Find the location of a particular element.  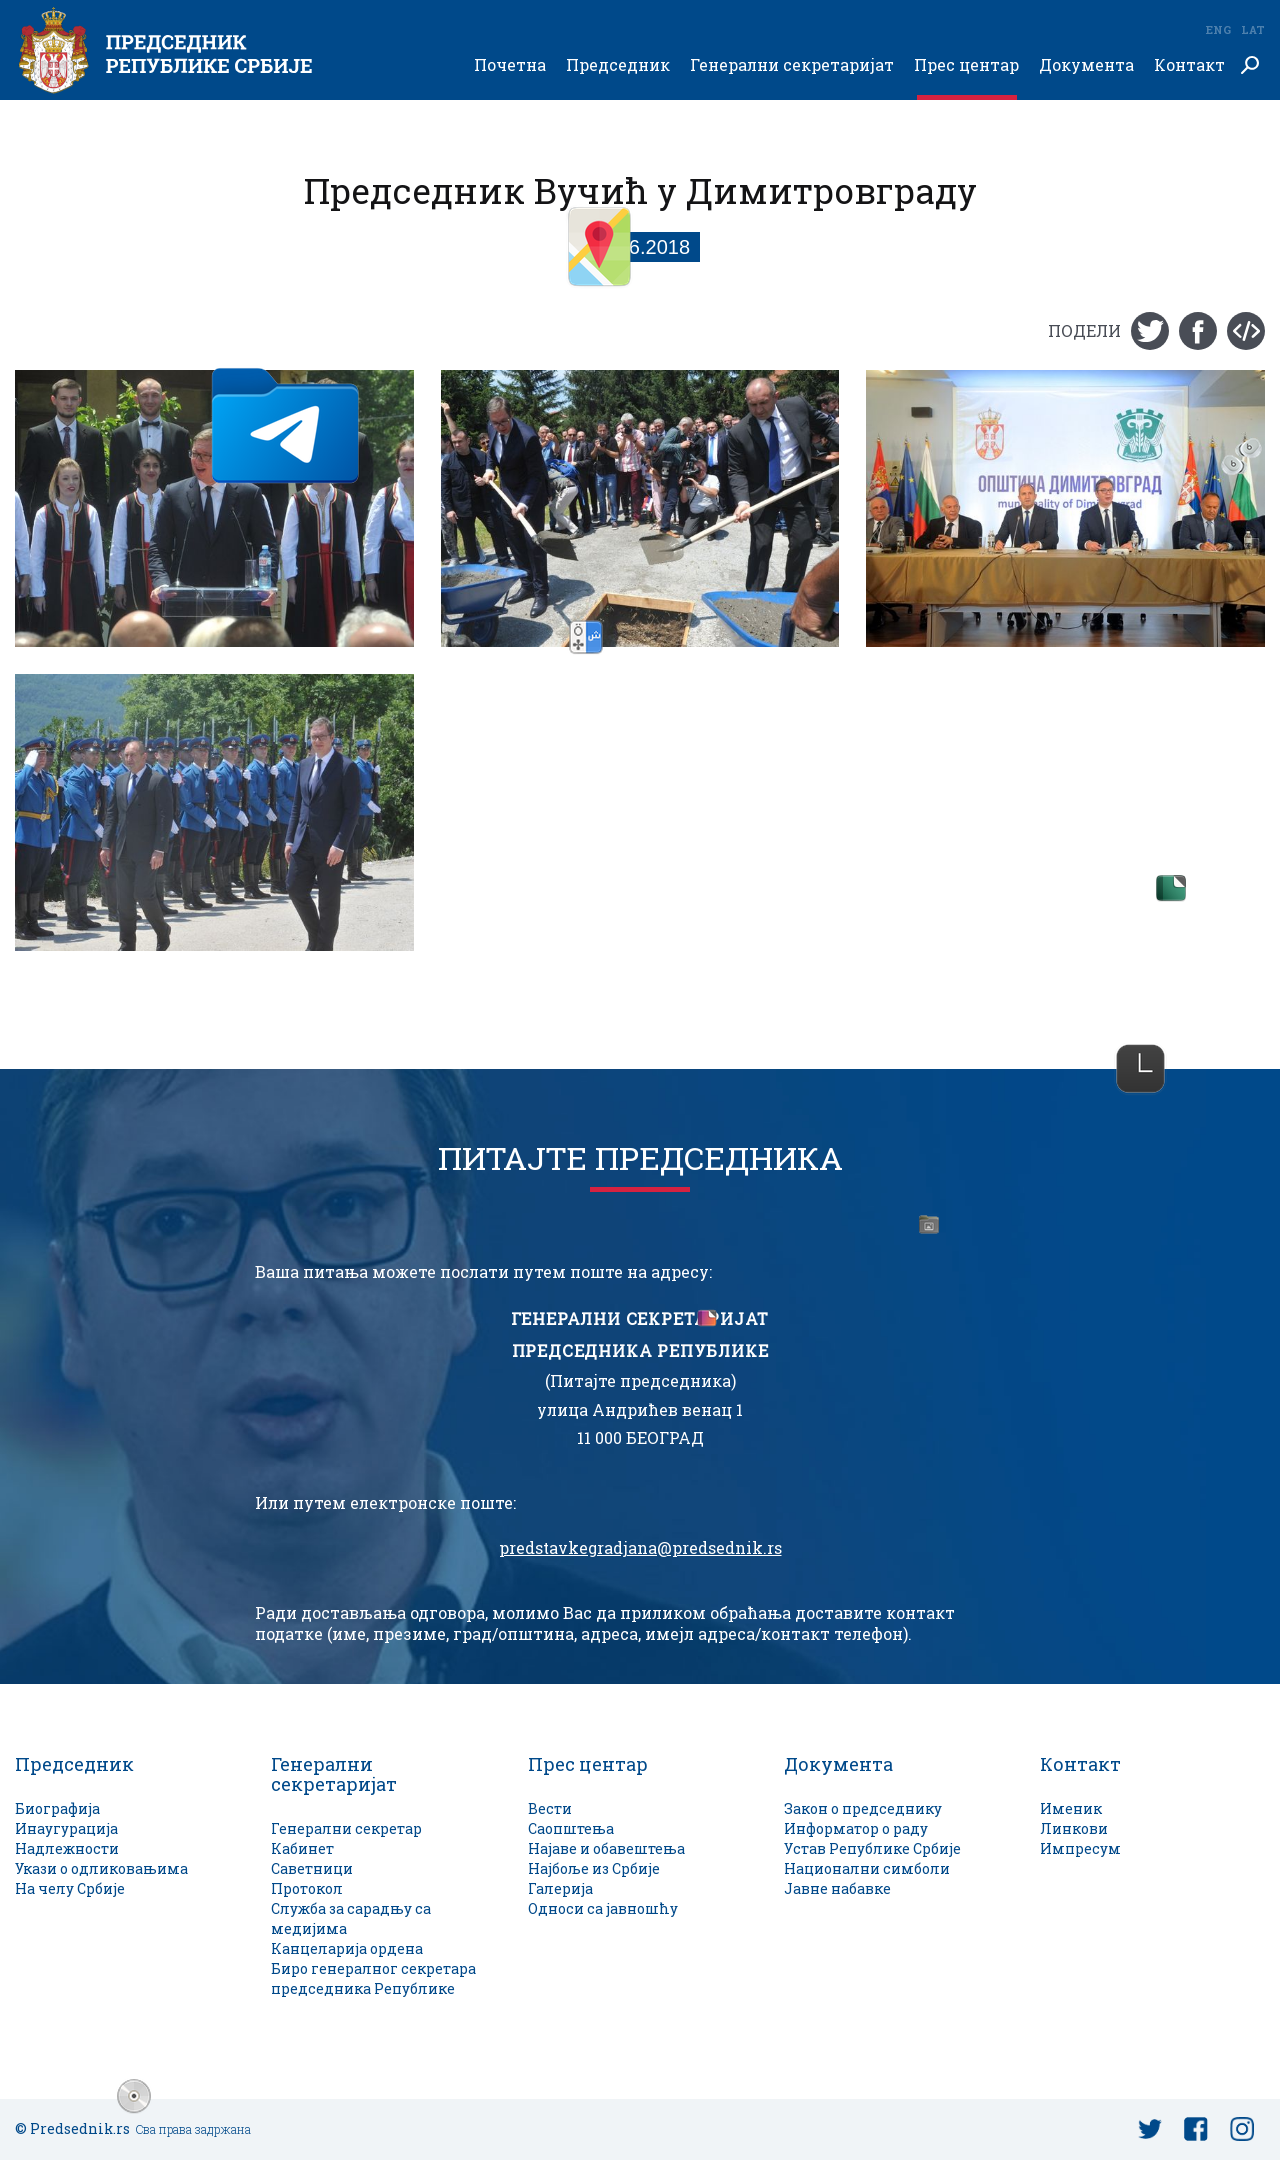

connect beats wireless earbuds via bluetooth is located at coordinates (1241, 456).